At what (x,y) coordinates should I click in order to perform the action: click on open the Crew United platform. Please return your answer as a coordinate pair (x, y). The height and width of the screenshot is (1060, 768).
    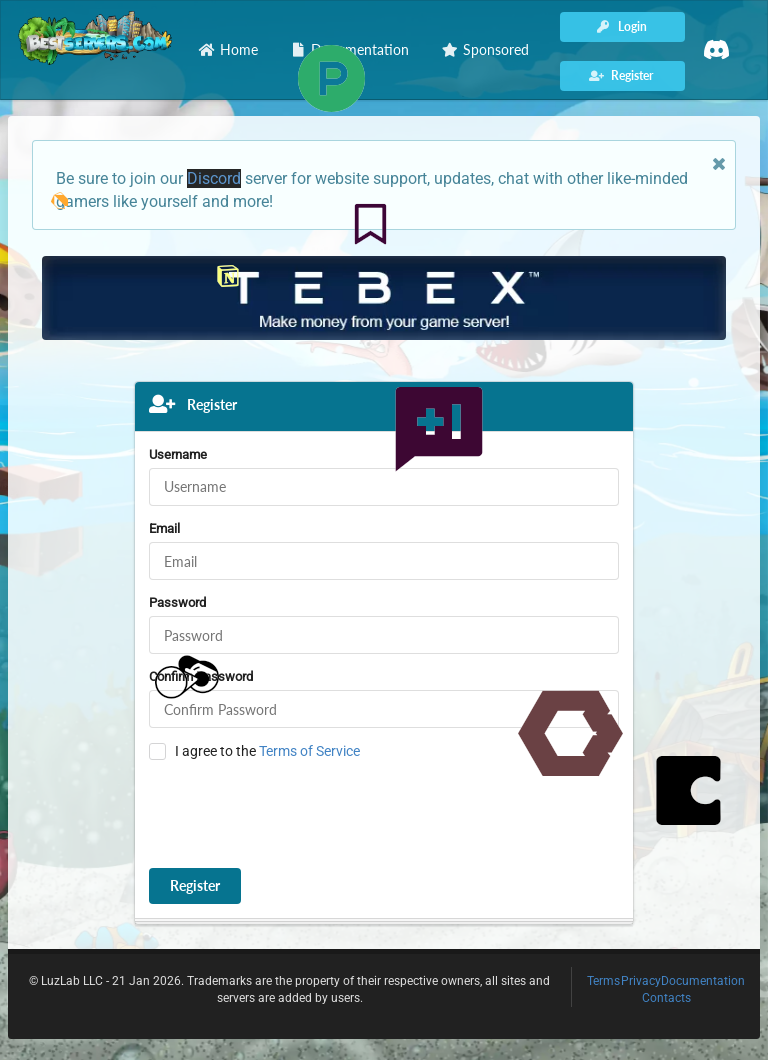
    Looking at the image, I should click on (187, 677).